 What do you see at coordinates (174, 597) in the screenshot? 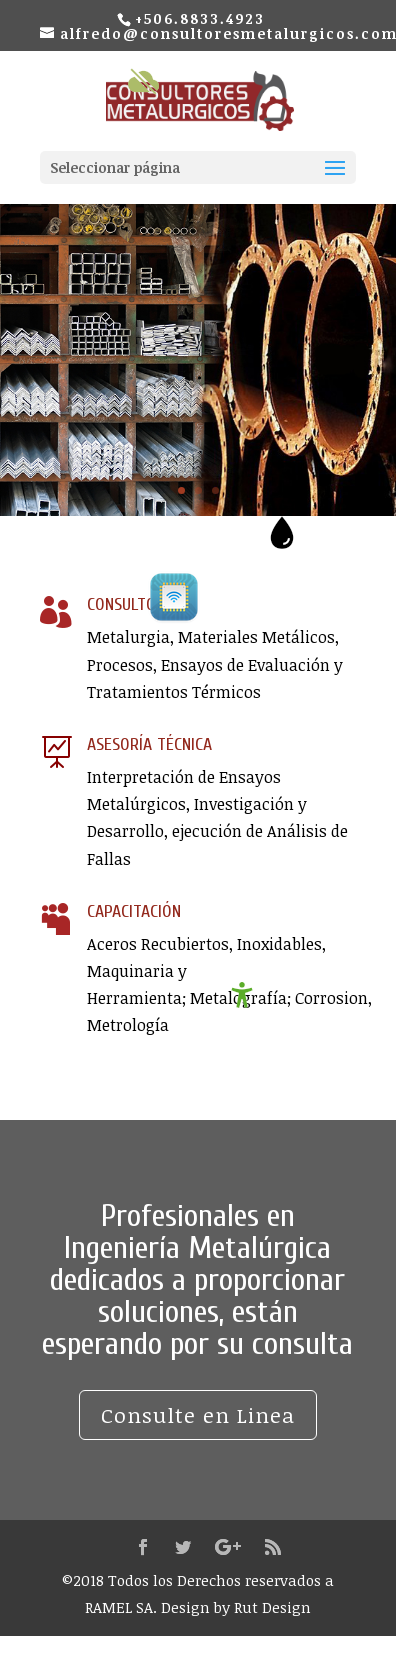
I see `view network adapter settings` at bounding box center [174, 597].